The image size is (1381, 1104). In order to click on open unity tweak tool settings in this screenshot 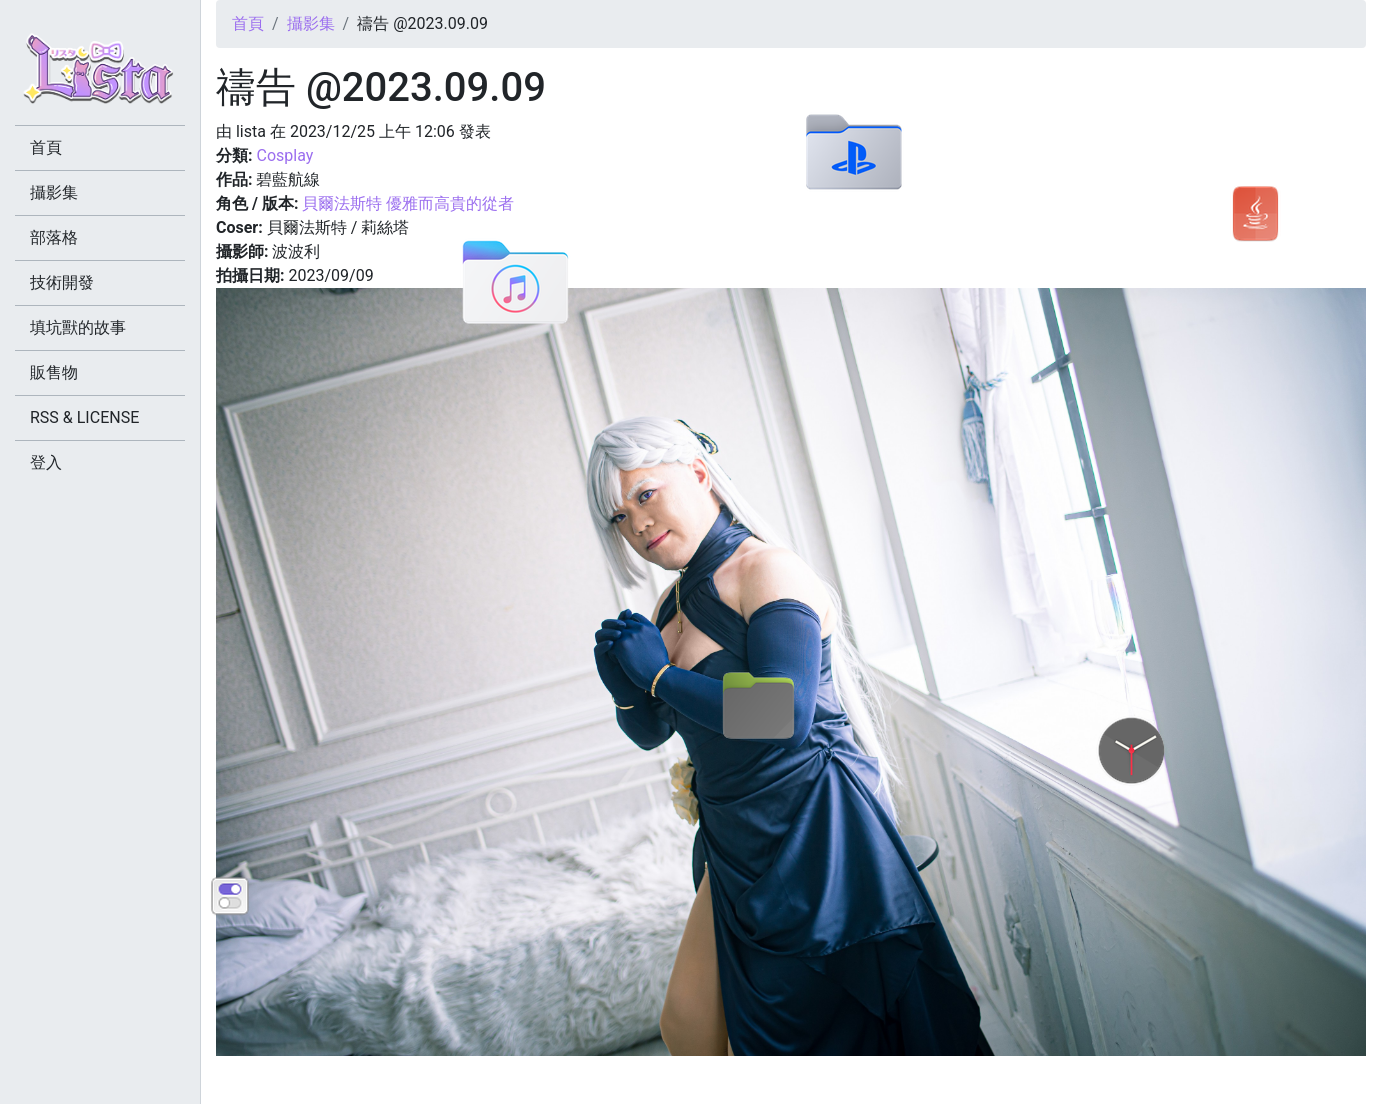, I will do `click(230, 896)`.